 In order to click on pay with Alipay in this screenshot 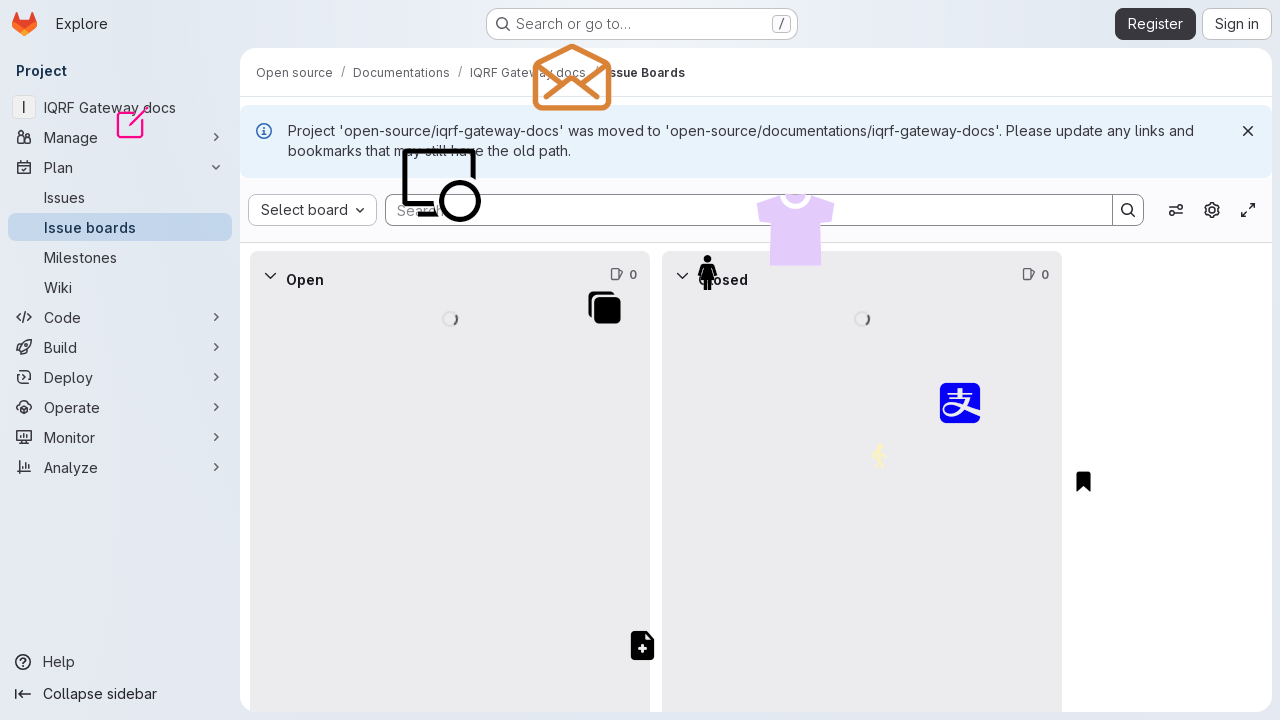, I will do `click(960, 403)`.